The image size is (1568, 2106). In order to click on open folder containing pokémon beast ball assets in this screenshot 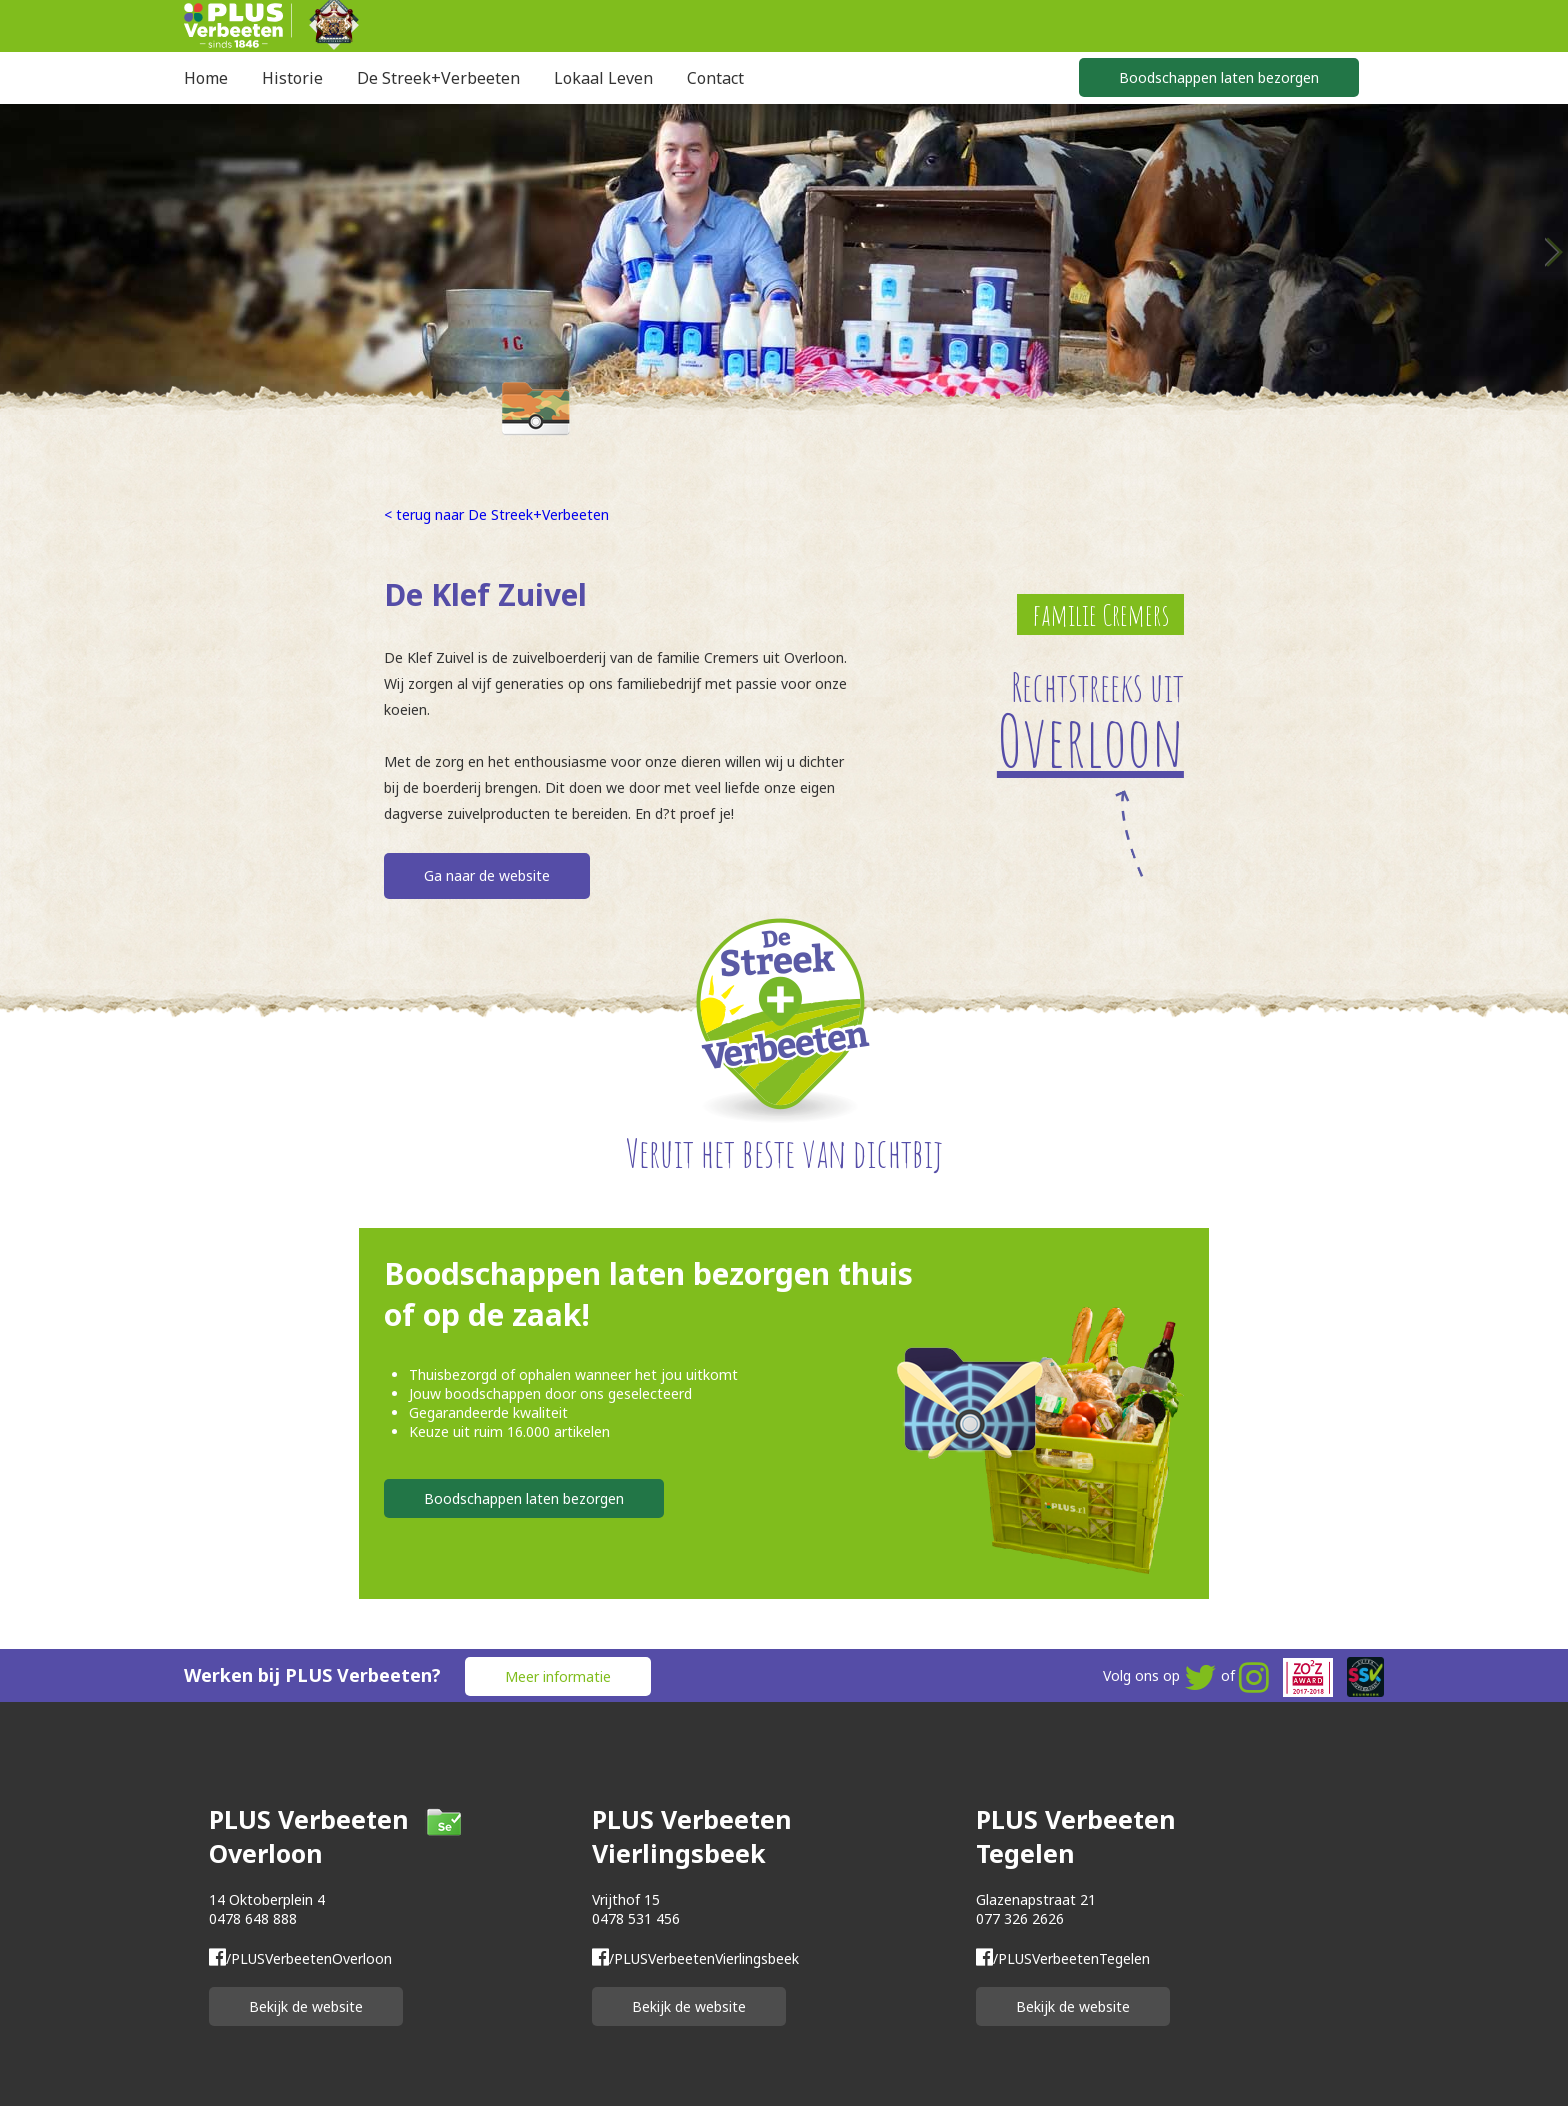, I will do `click(969, 1402)`.